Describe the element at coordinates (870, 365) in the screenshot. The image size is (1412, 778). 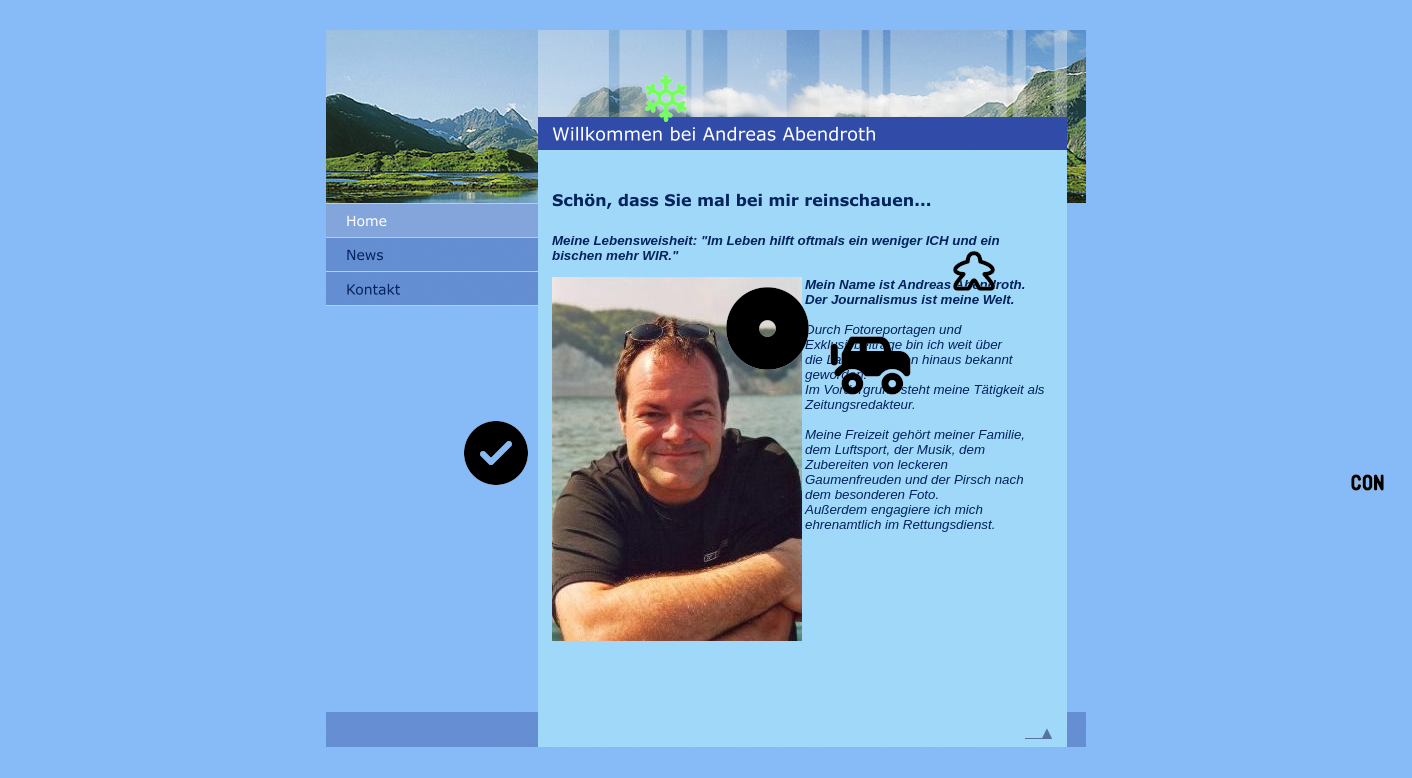
I see `select SUV as vehicle type` at that location.